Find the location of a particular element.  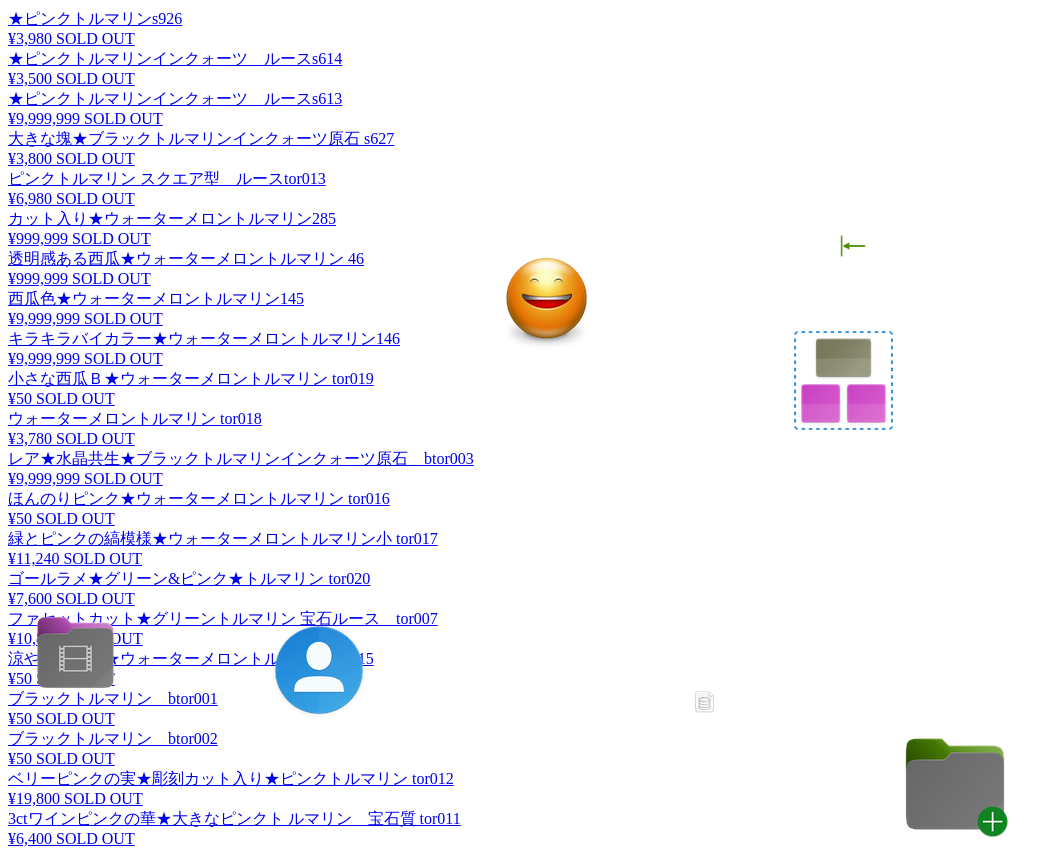

sqlite3 database file is located at coordinates (704, 701).